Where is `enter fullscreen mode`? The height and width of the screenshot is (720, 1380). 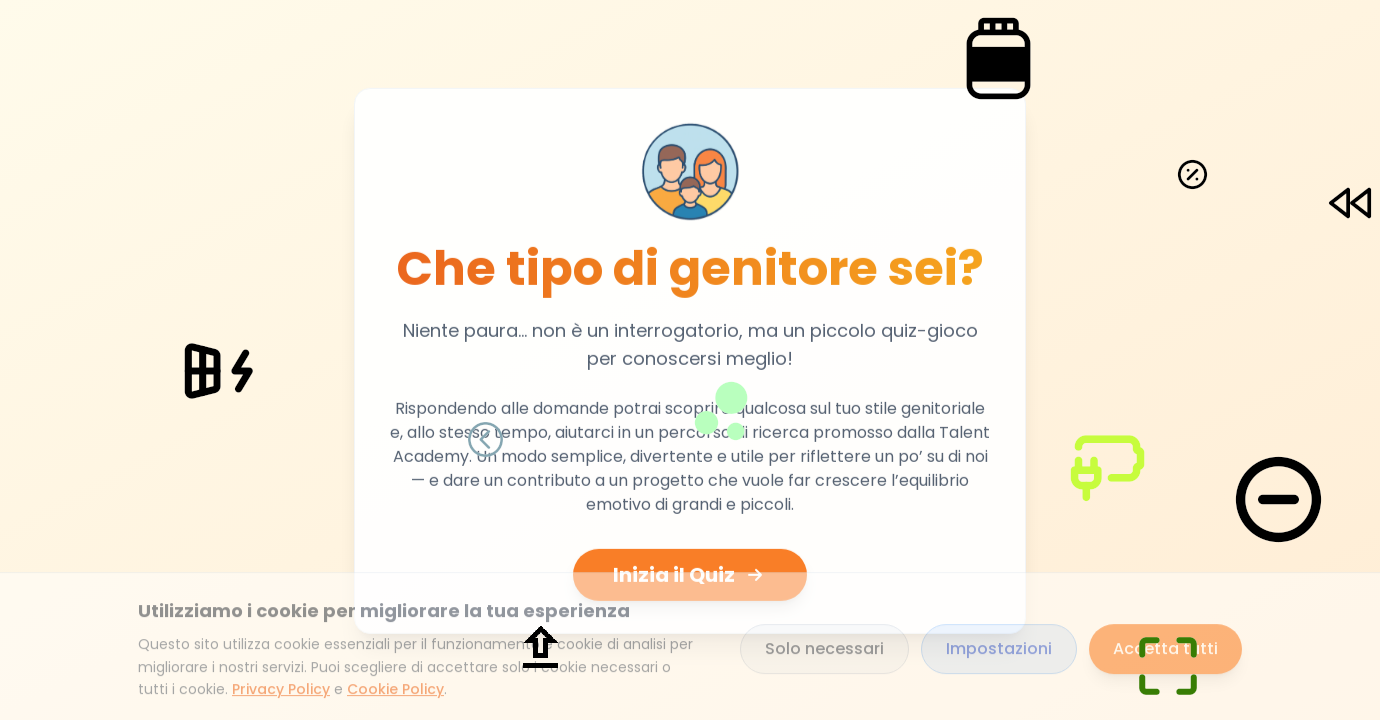 enter fullscreen mode is located at coordinates (1168, 666).